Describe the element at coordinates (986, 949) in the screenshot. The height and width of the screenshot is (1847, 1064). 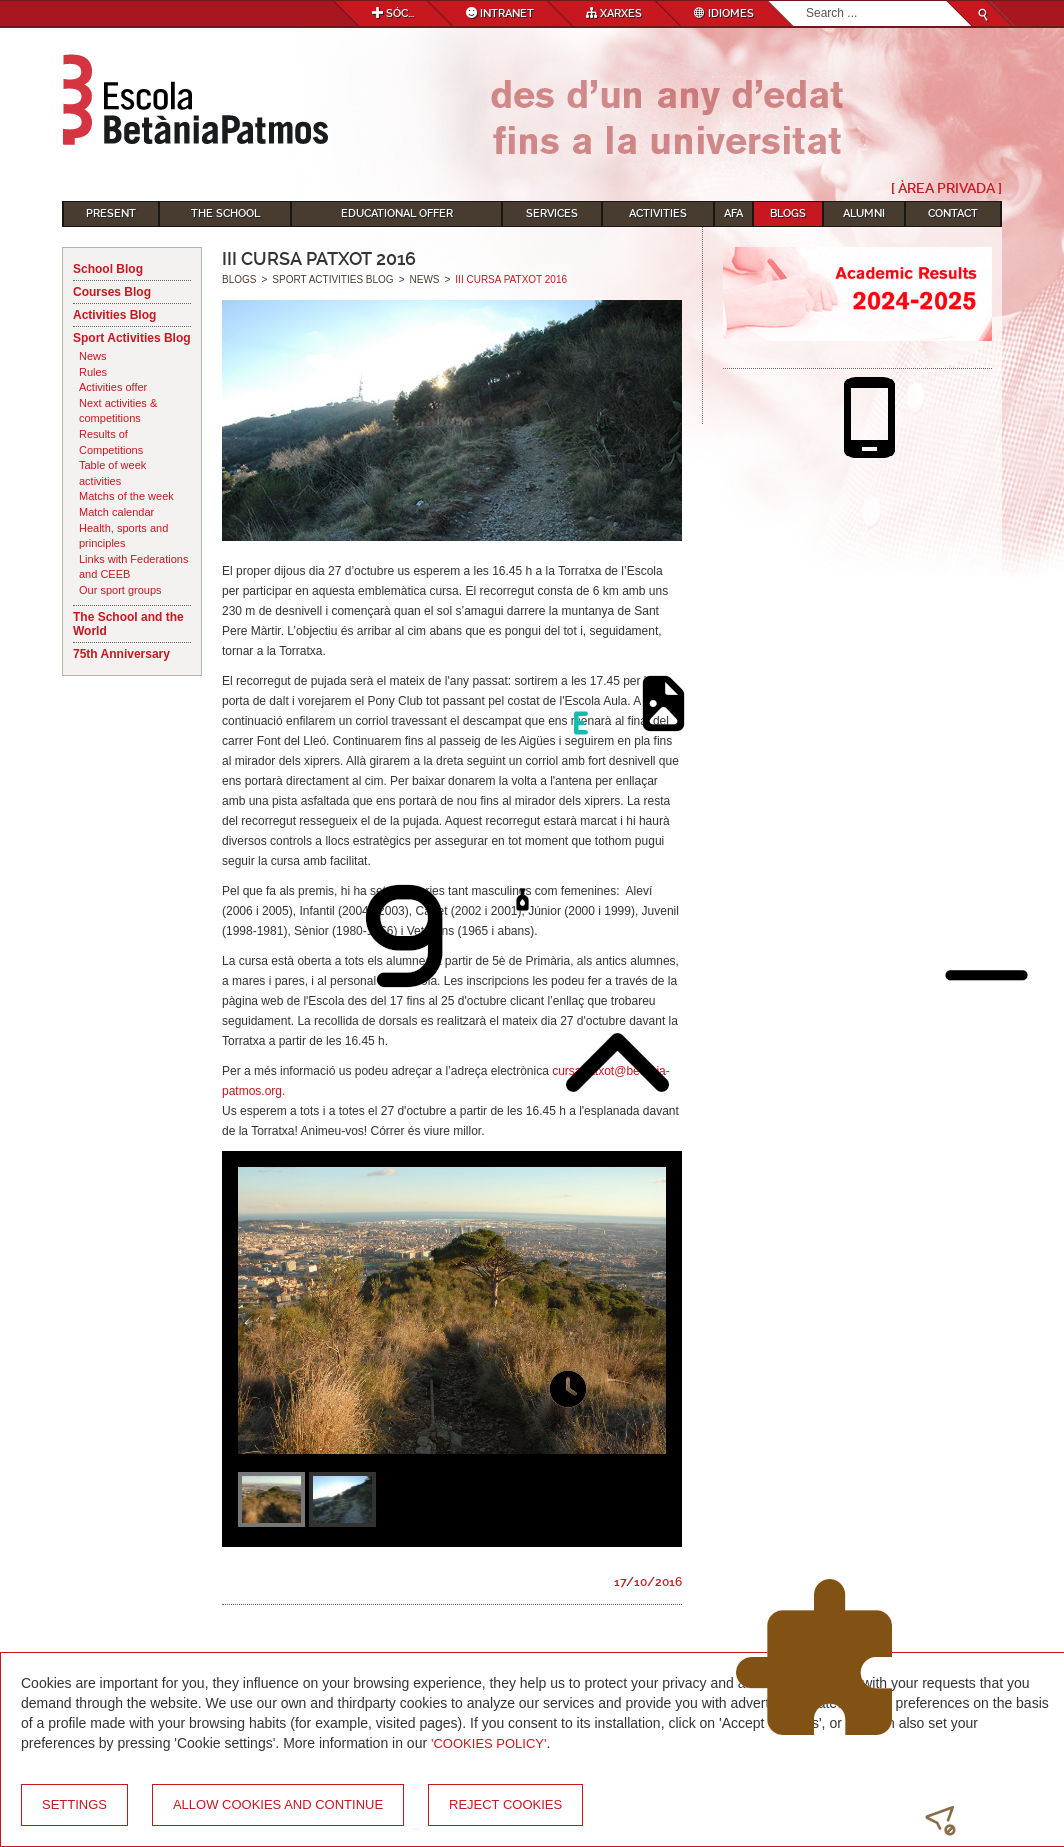
I see `minimize the current window` at that location.